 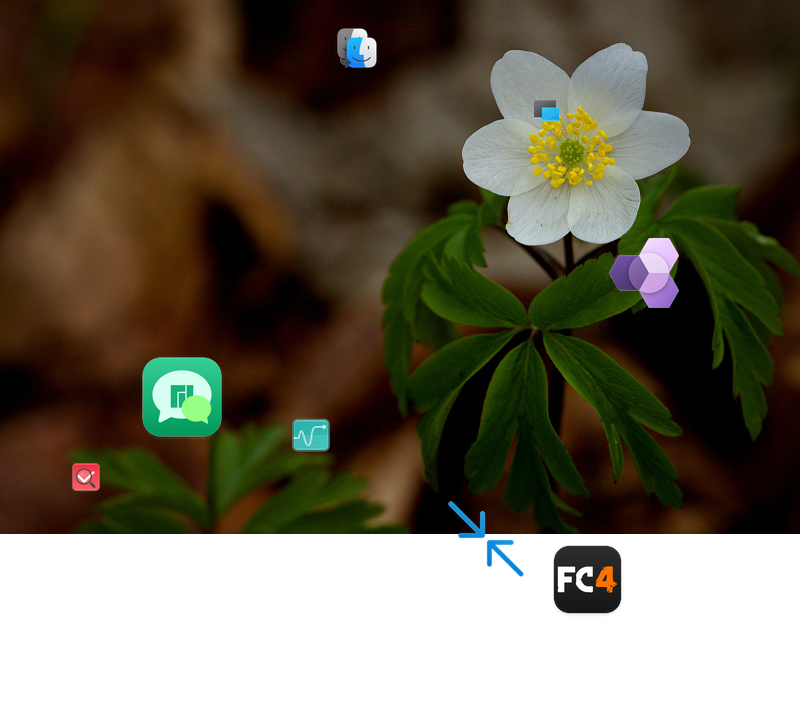 What do you see at coordinates (311, 435) in the screenshot?
I see `open psensor temperature monitoring app` at bounding box center [311, 435].